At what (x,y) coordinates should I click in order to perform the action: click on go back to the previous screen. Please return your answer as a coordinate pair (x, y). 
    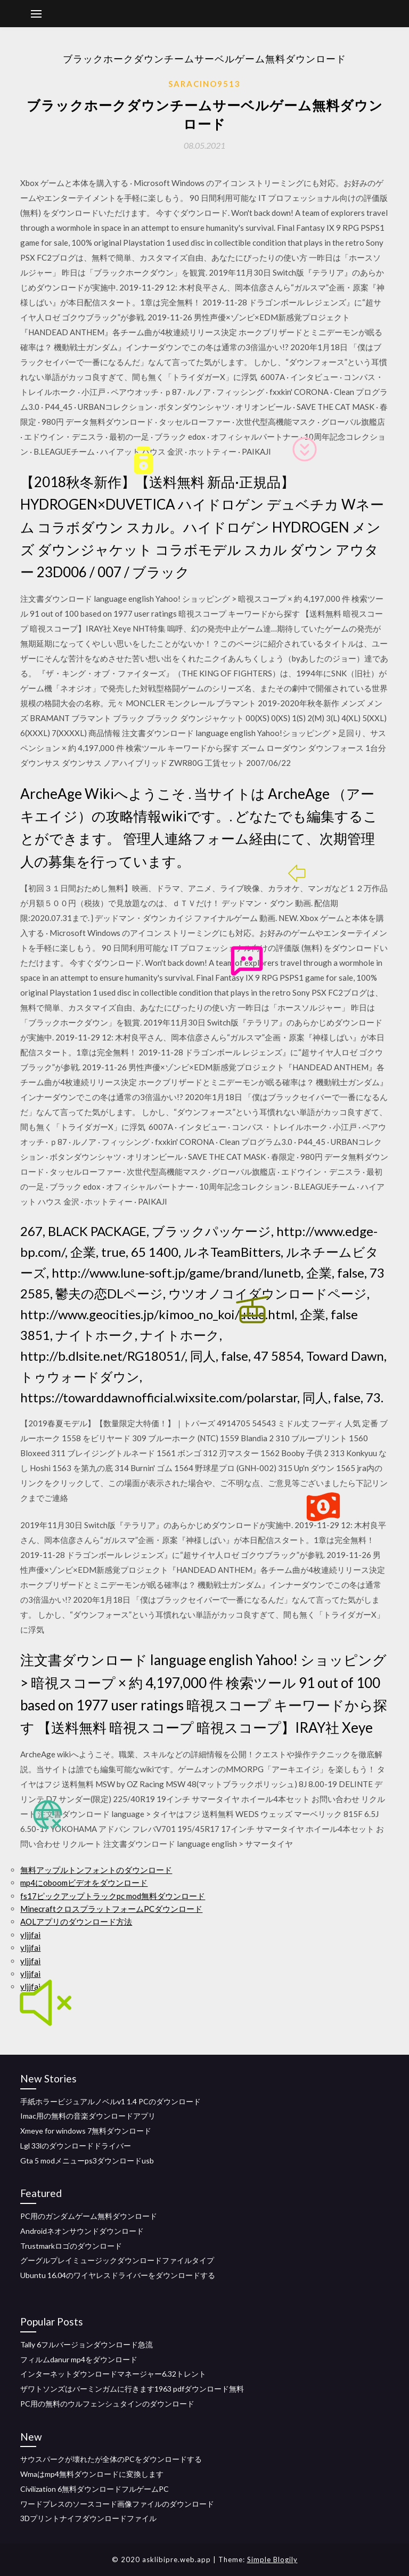
    Looking at the image, I should click on (297, 873).